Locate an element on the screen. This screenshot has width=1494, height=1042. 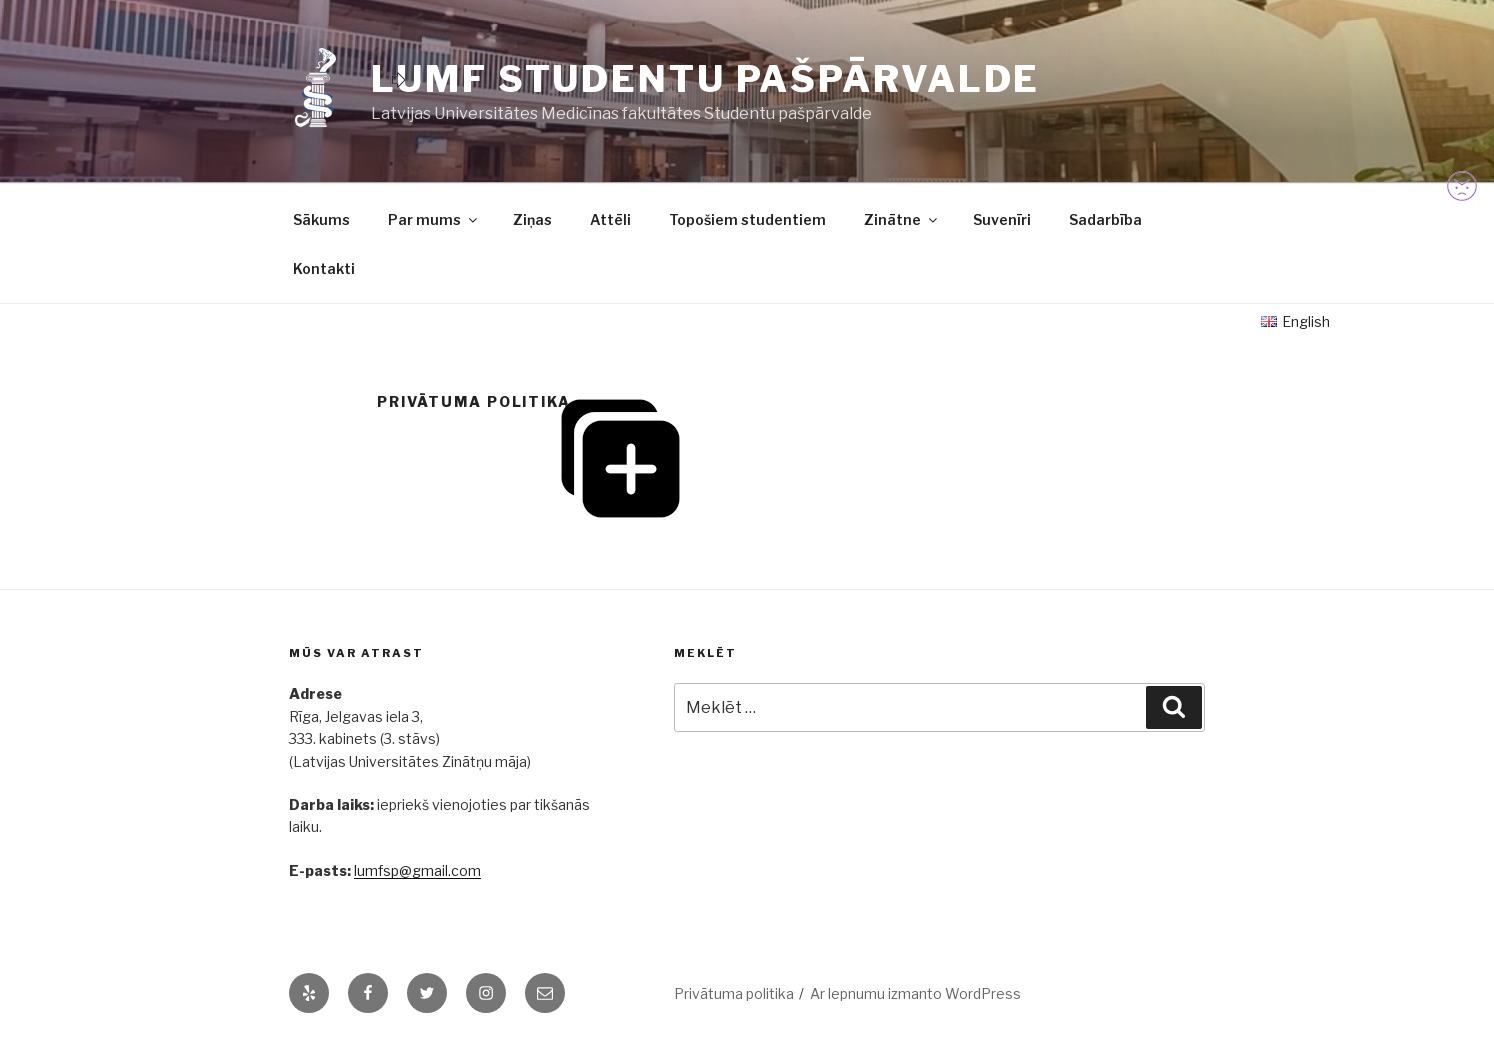
move forward or proceed to next step is located at coordinates (397, 80).